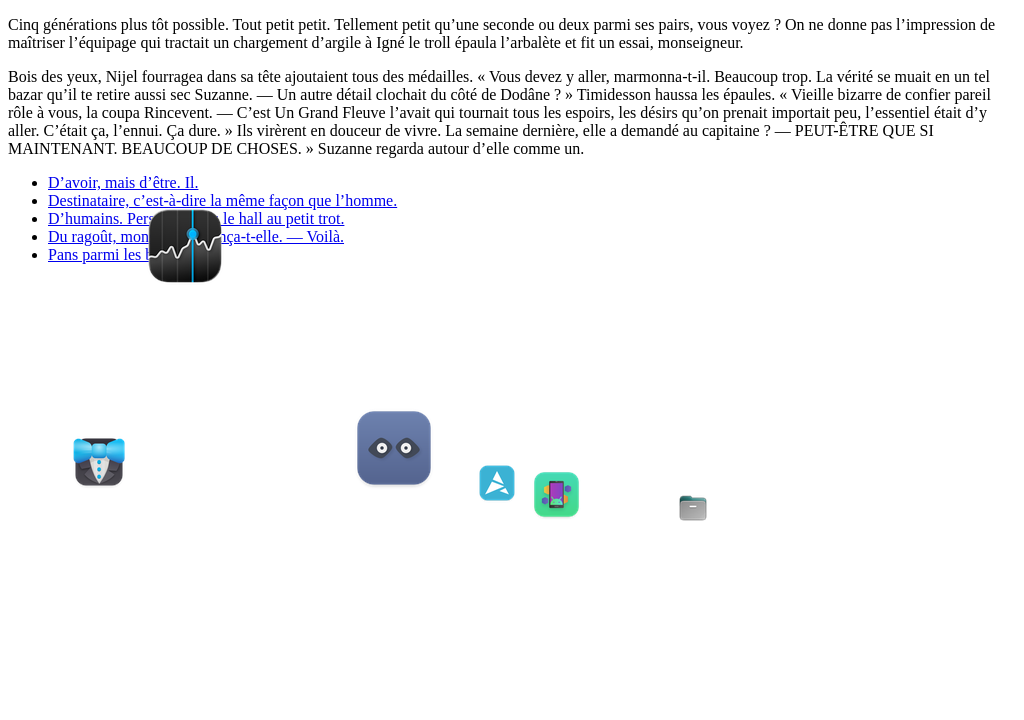 The width and height of the screenshot is (1024, 720). Describe the element at coordinates (497, 483) in the screenshot. I see `launch the artix linux application` at that location.